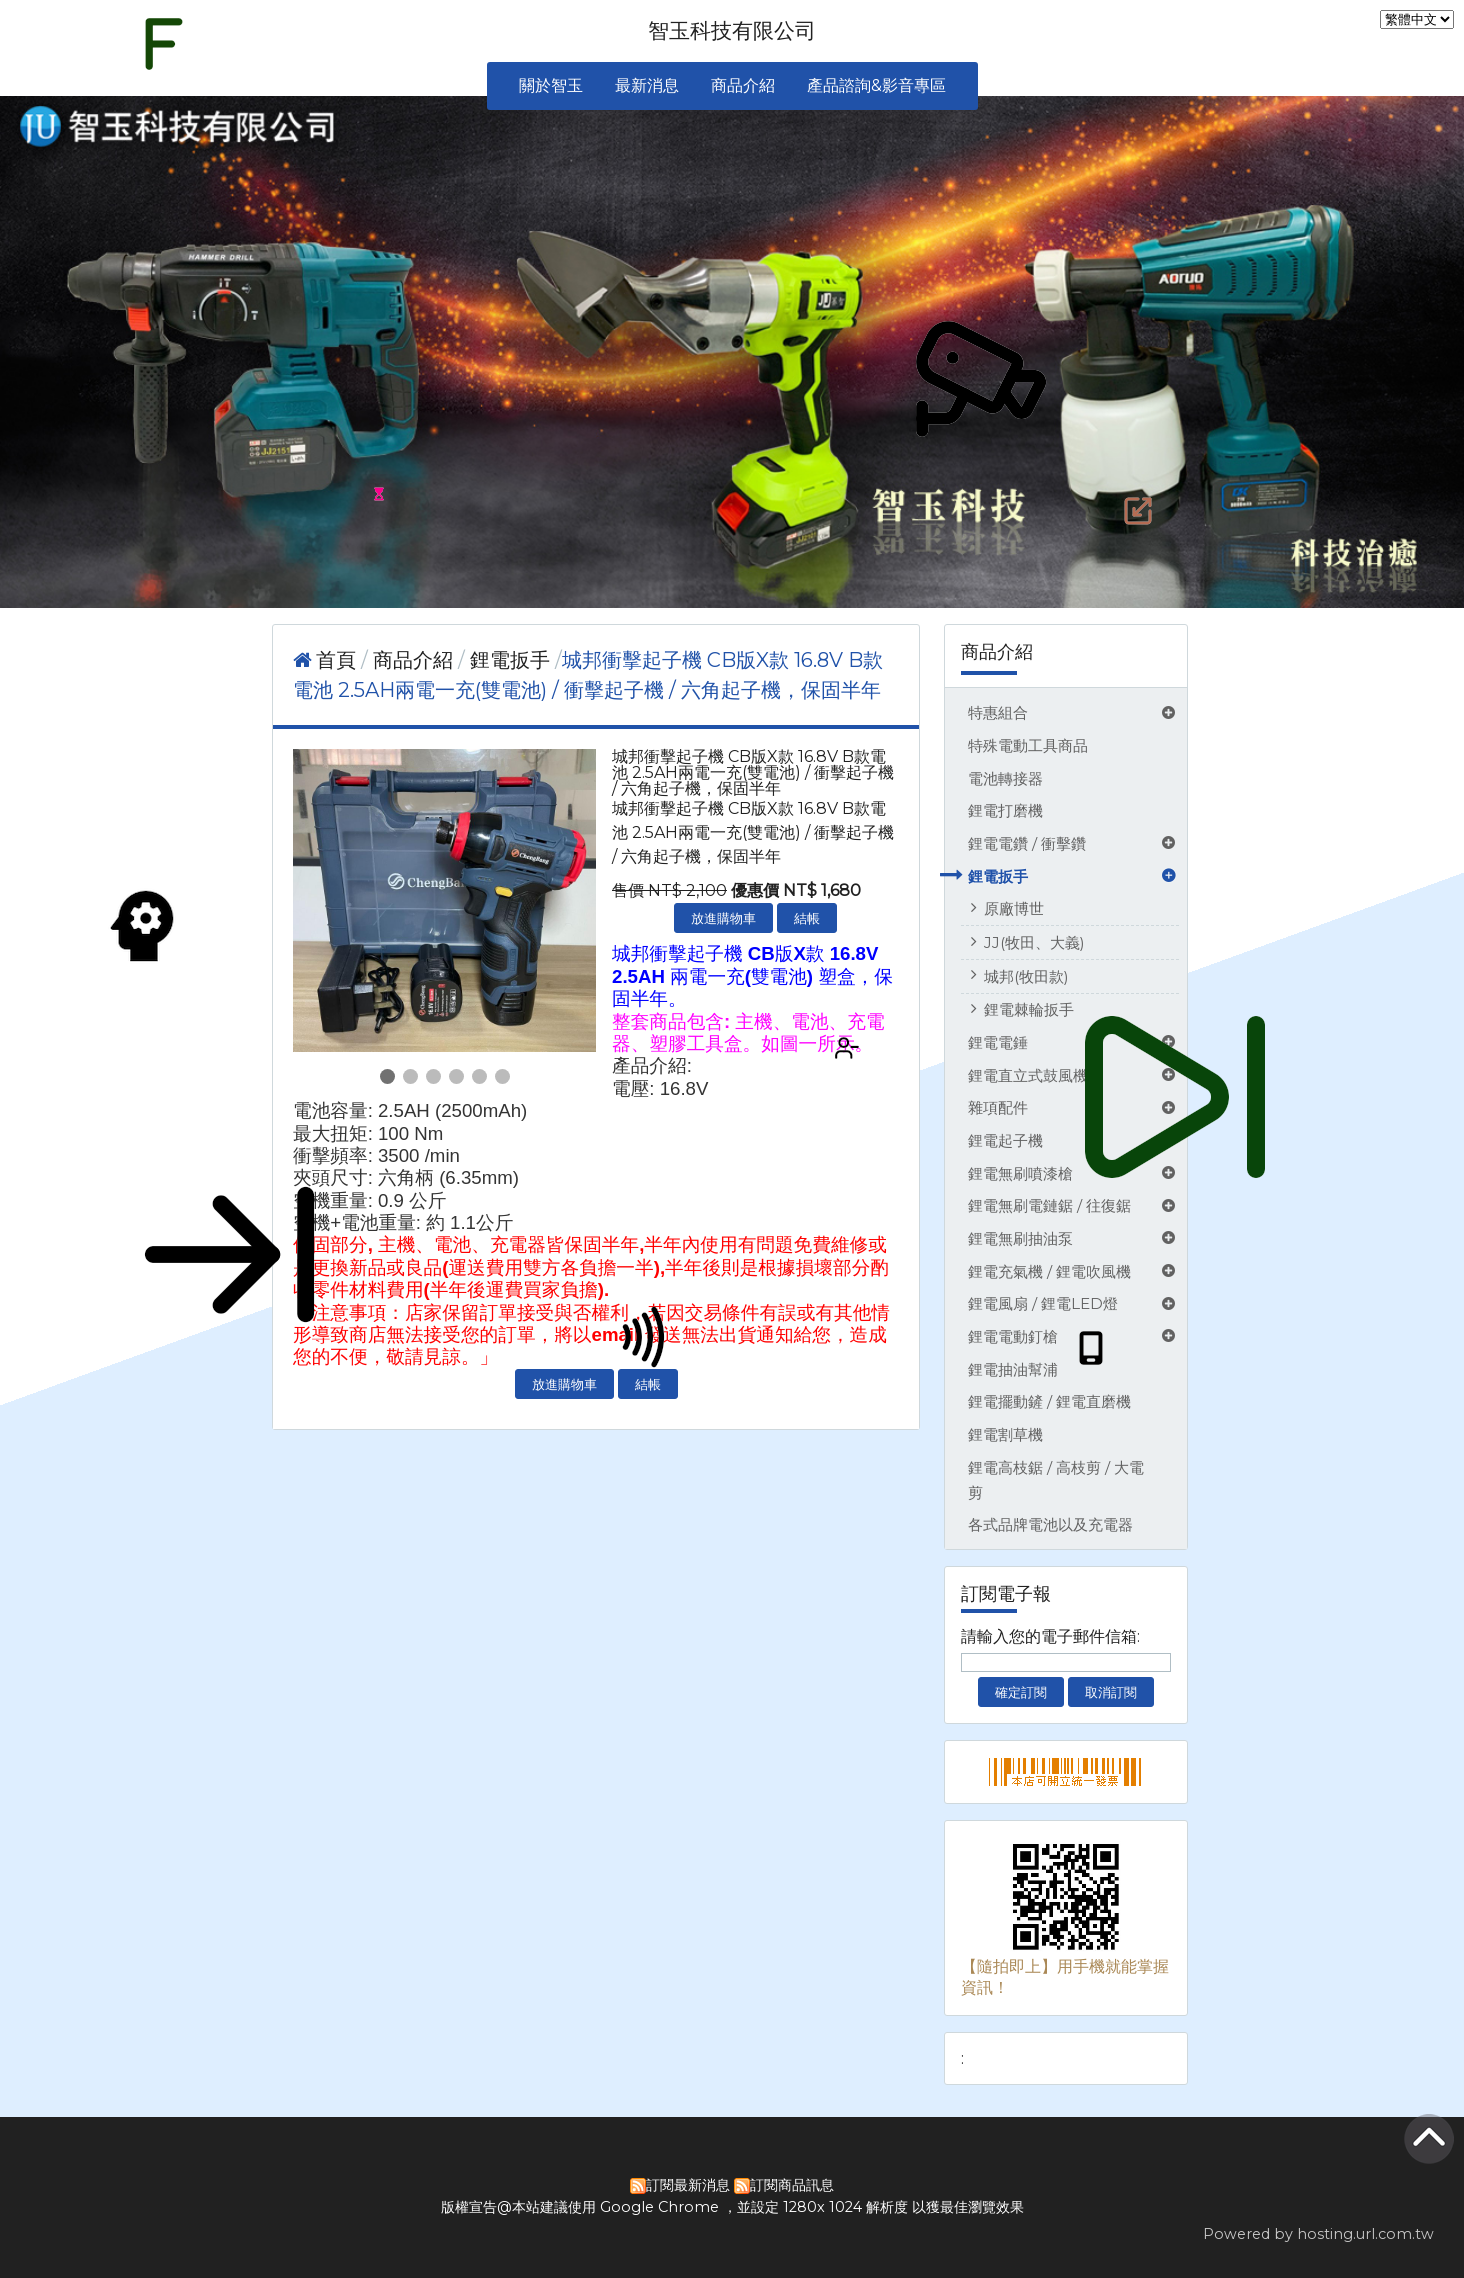  Describe the element at coordinates (229, 1254) in the screenshot. I see `move item to the end of a list` at that location.